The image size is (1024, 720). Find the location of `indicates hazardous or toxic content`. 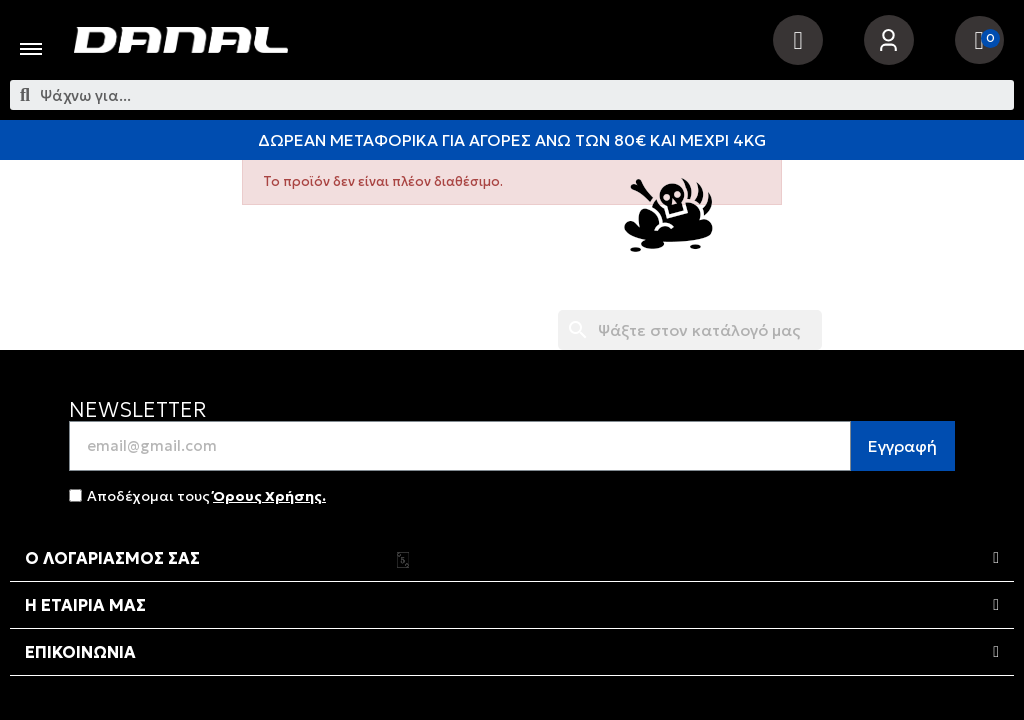

indicates hazardous or toxic content is located at coordinates (668, 207).